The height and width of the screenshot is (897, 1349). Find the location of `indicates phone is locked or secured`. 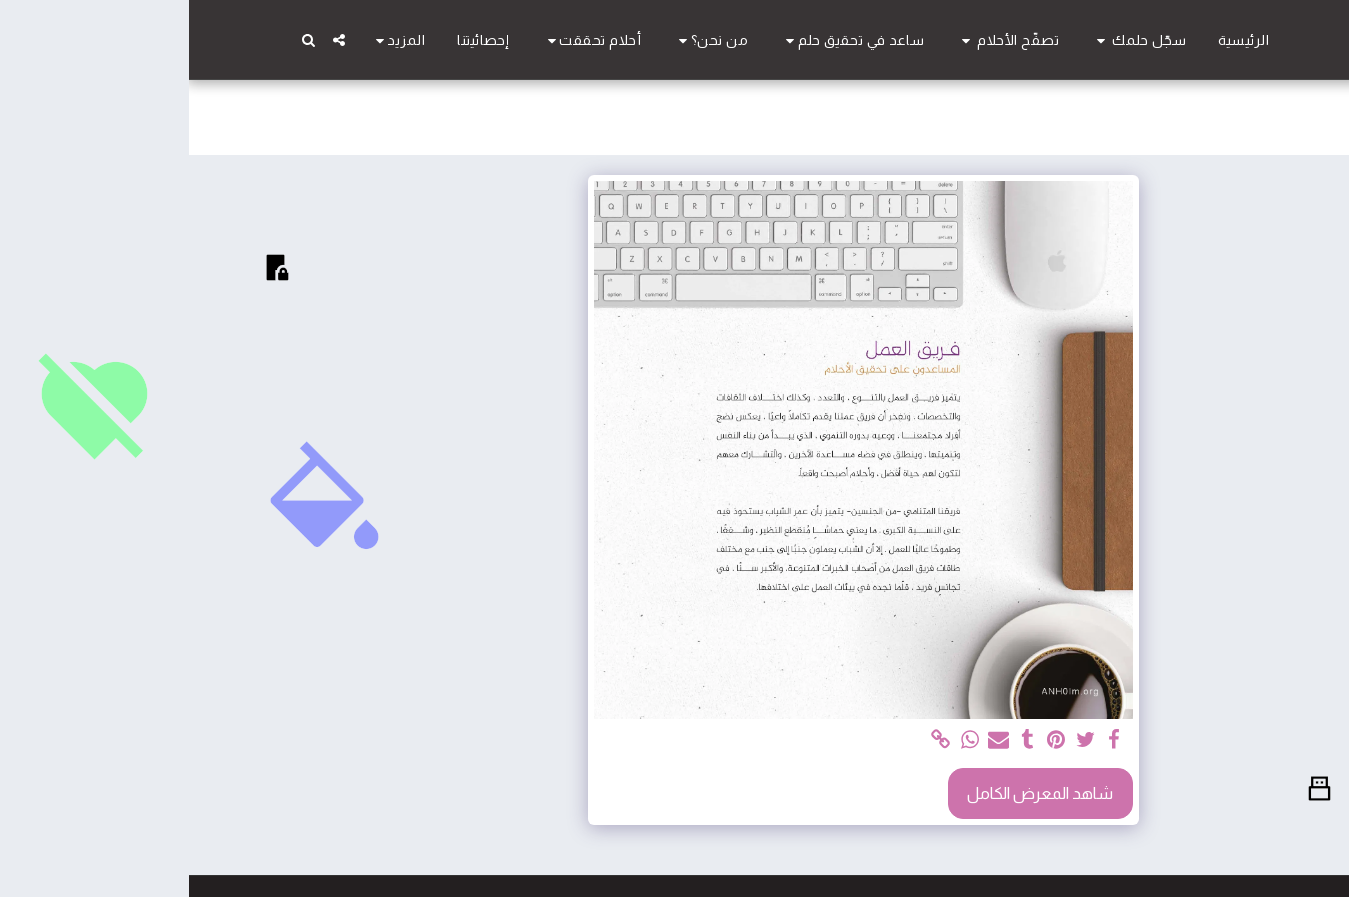

indicates phone is locked or secured is located at coordinates (275, 267).